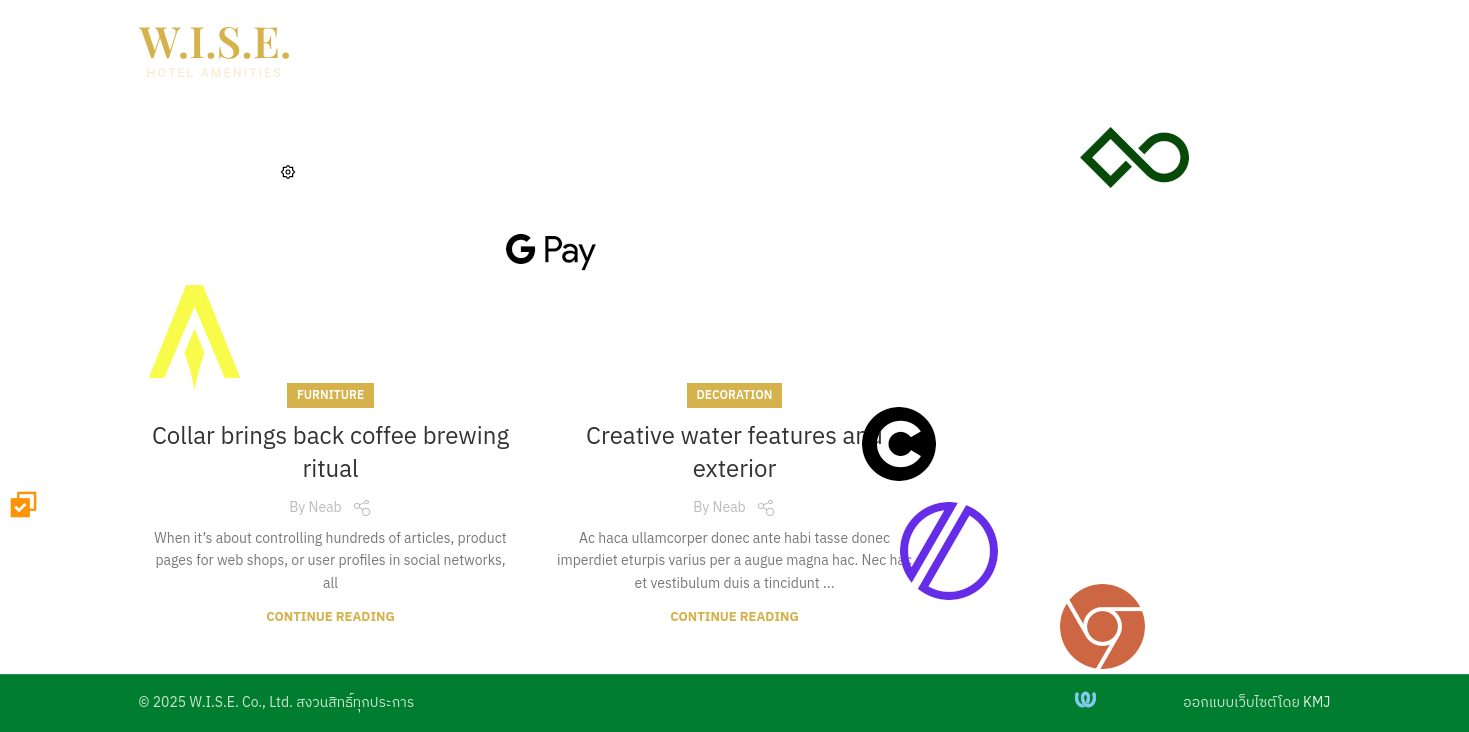  What do you see at coordinates (1134, 157) in the screenshot?
I see `open the Showpad app` at bounding box center [1134, 157].